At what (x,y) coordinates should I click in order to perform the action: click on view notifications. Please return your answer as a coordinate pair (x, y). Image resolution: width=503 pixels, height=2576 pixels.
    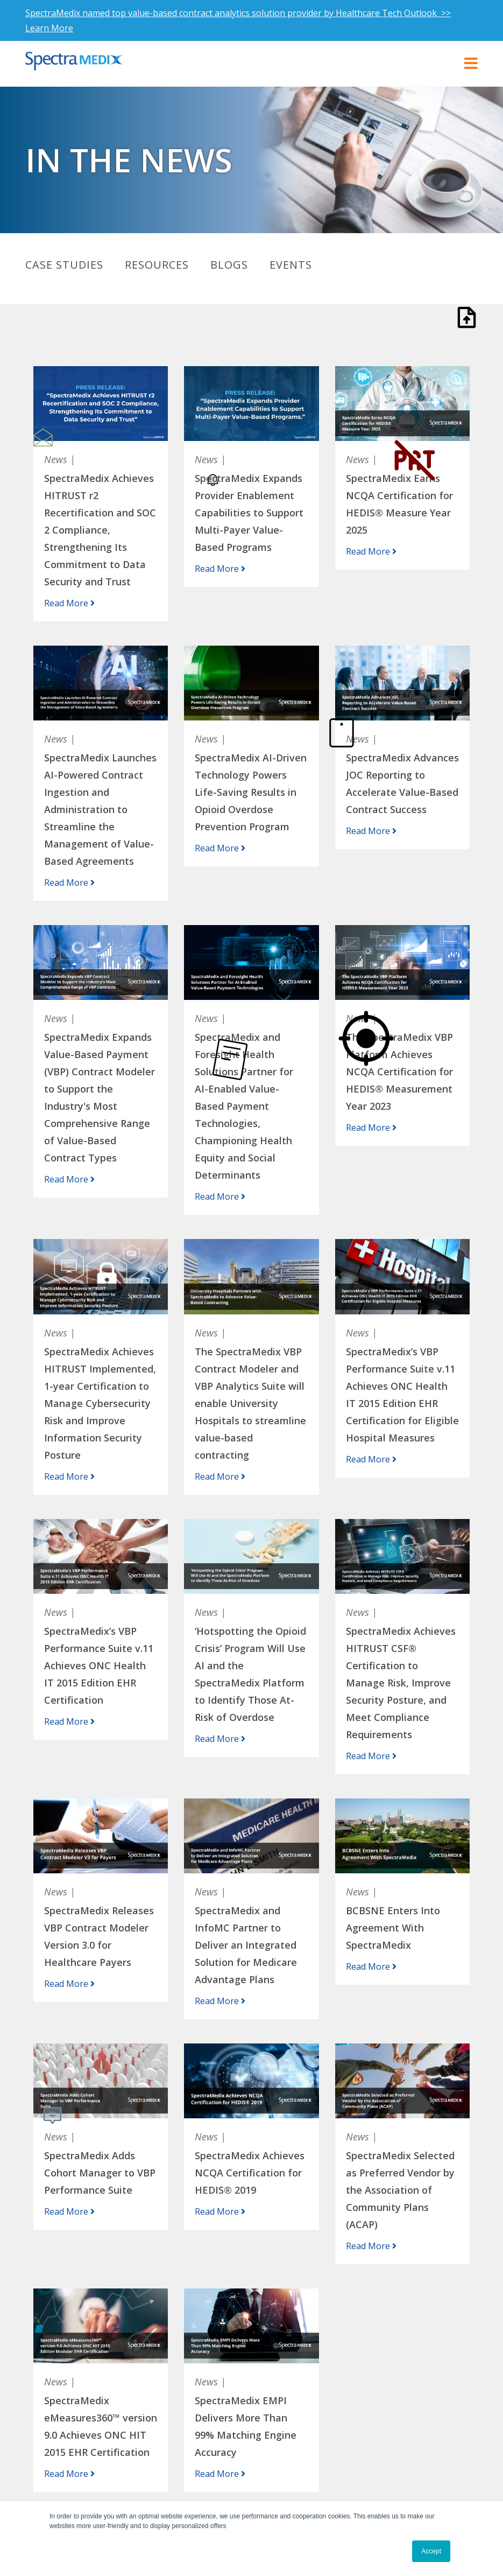
    Looking at the image, I should click on (212, 480).